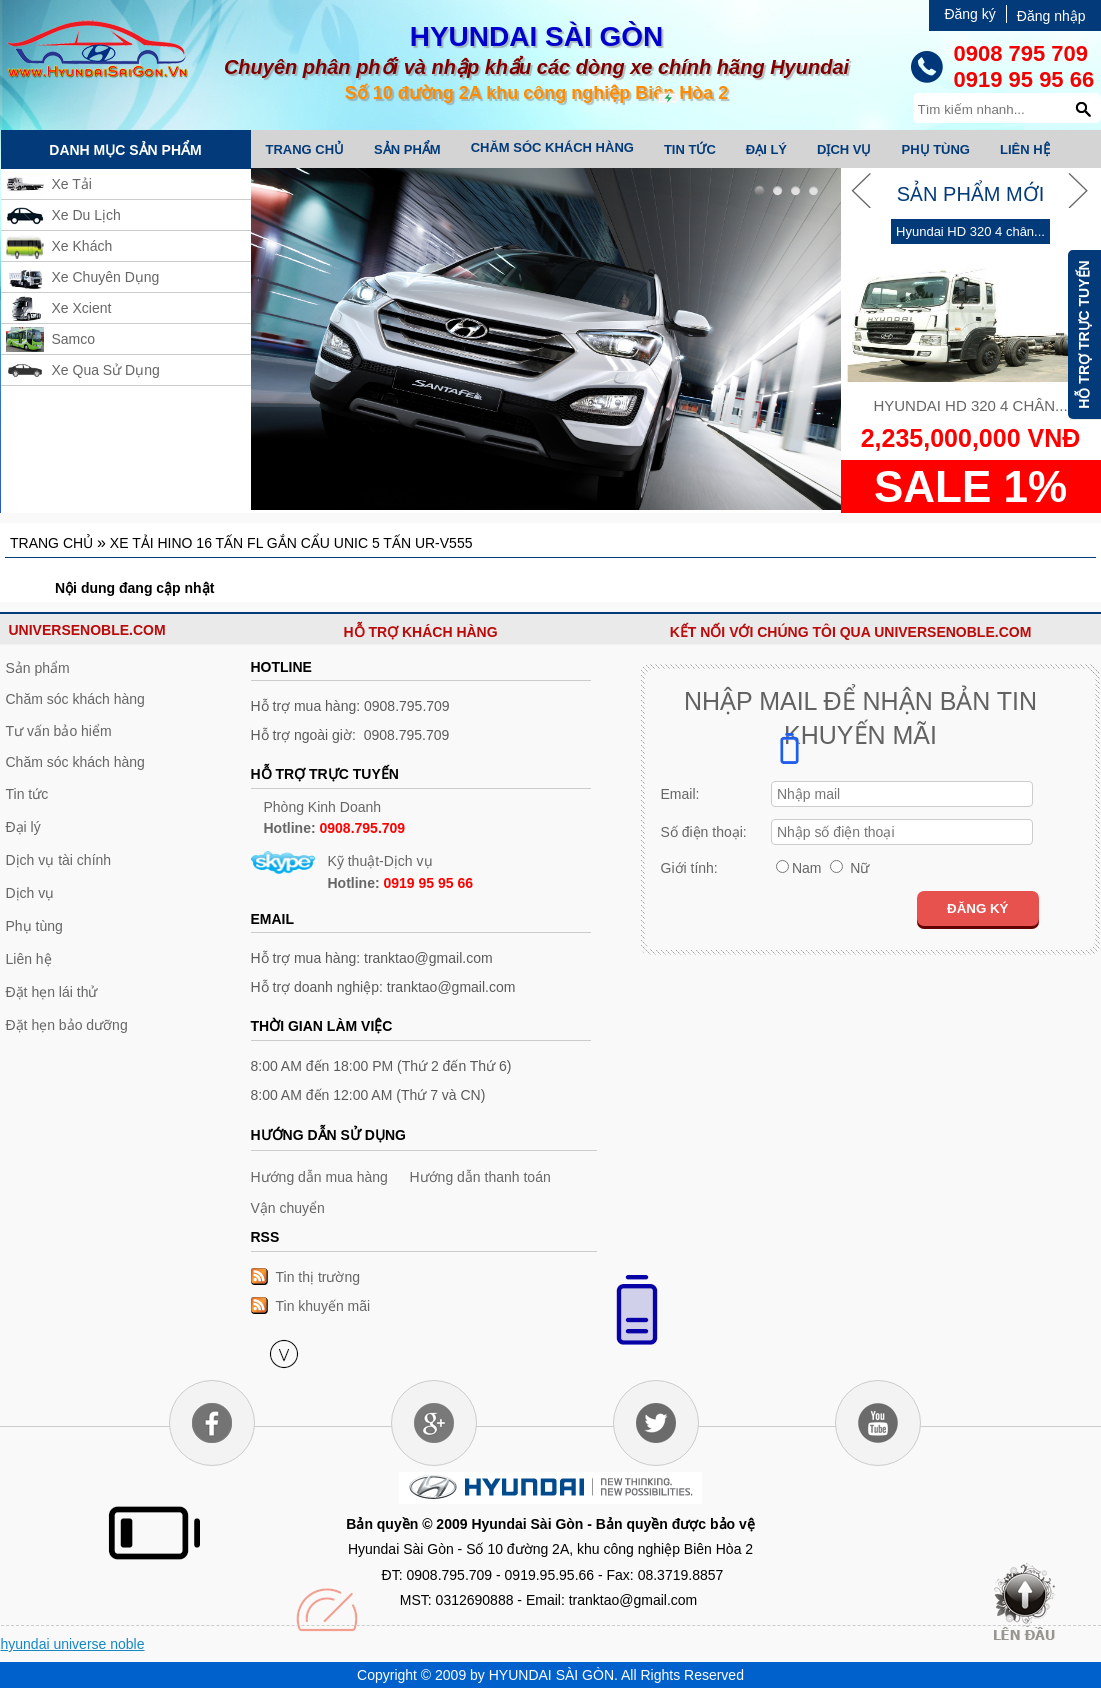 This screenshot has width=1101, height=1688. What do you see at coordinates (327, 1612) in the screenshot?
I see `view performance or speed metrics` at bounding box center [327, 1612].